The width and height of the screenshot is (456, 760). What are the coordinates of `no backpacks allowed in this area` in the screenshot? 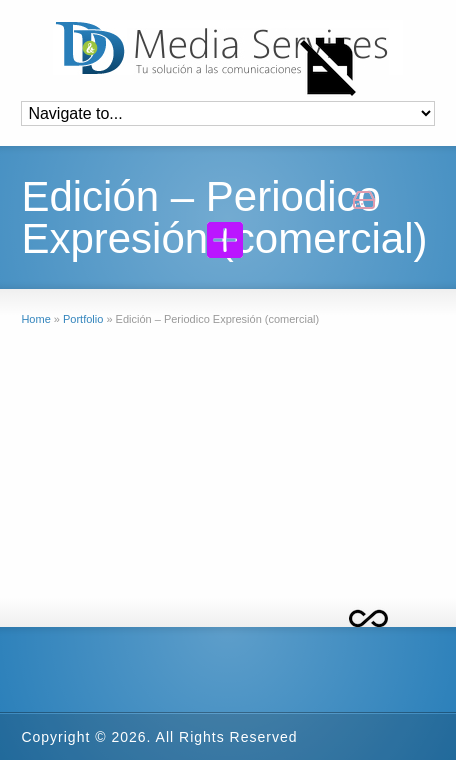 It's located at (330, 66).